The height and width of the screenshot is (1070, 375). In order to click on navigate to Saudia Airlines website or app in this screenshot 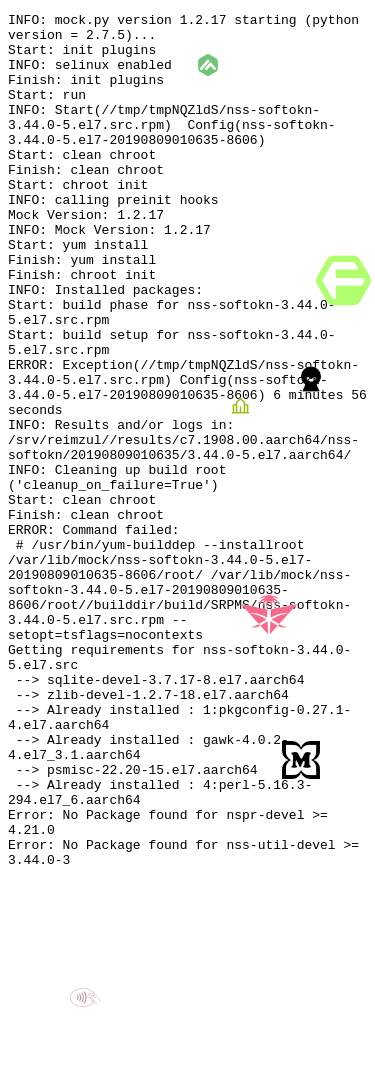, I will do `click(269, 614)`.